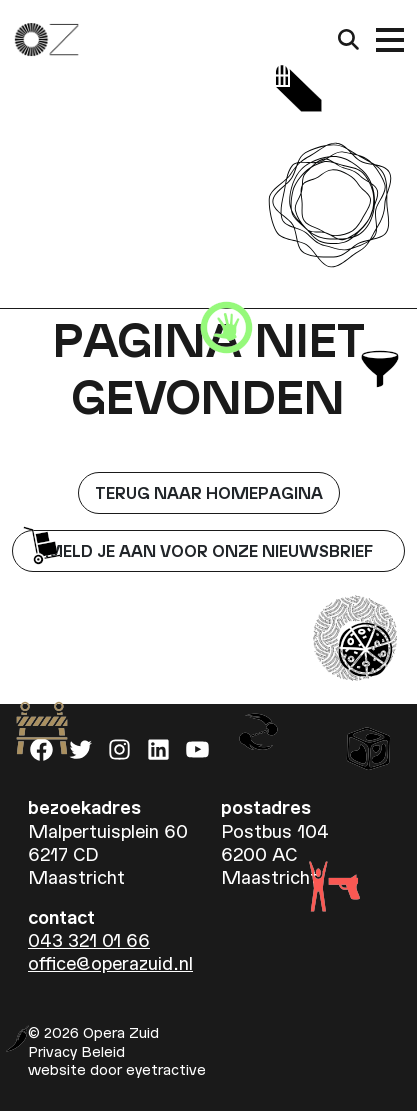 This screenshot has height=1111, width=417. I want to click on food or restaurant category in a game menu, so click(365, 649).